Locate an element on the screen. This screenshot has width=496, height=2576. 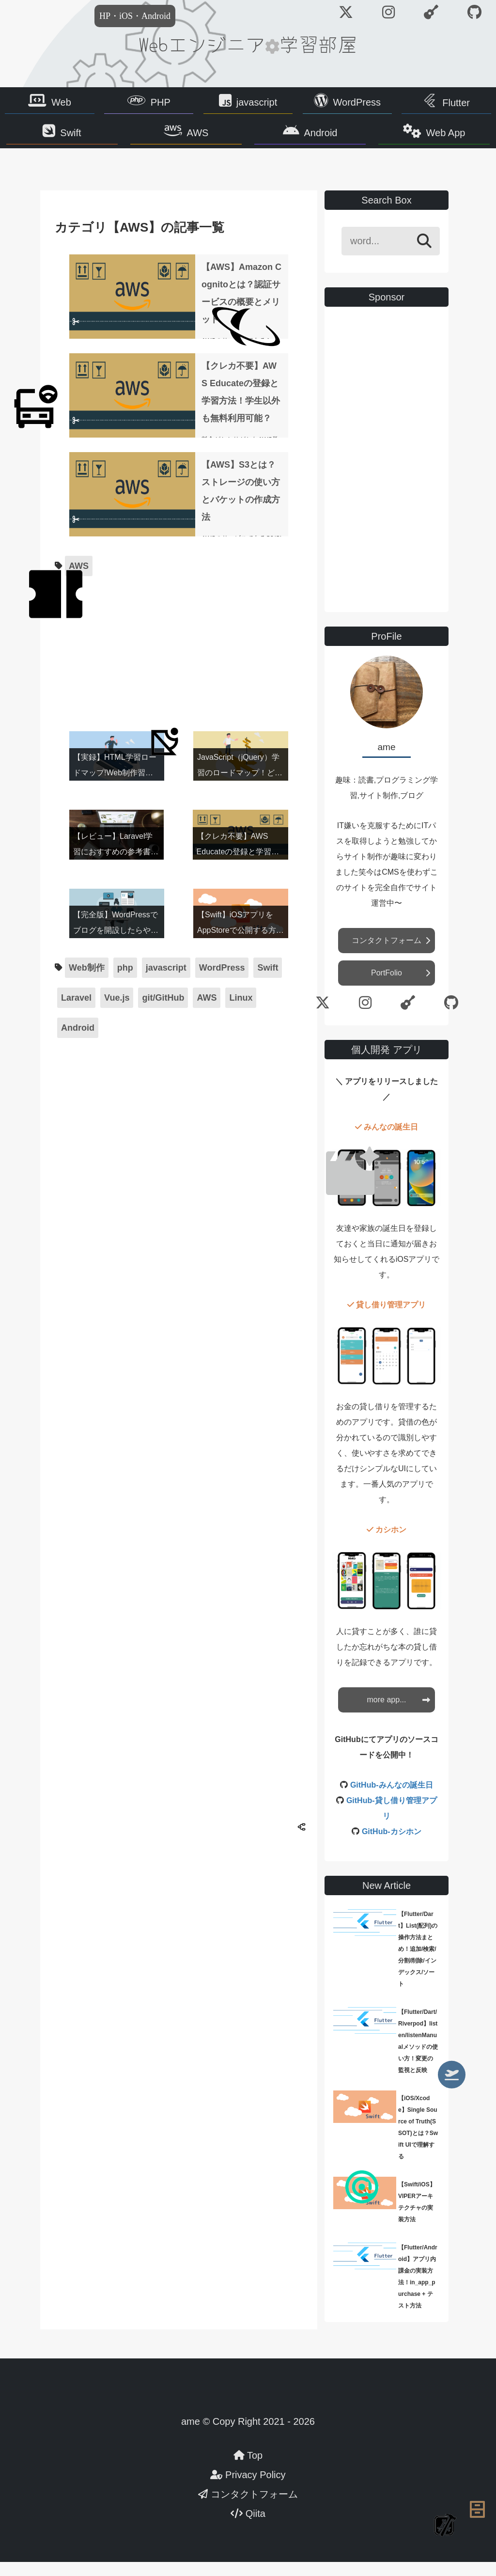
compose a new email is located at coordinates (362, 2187).